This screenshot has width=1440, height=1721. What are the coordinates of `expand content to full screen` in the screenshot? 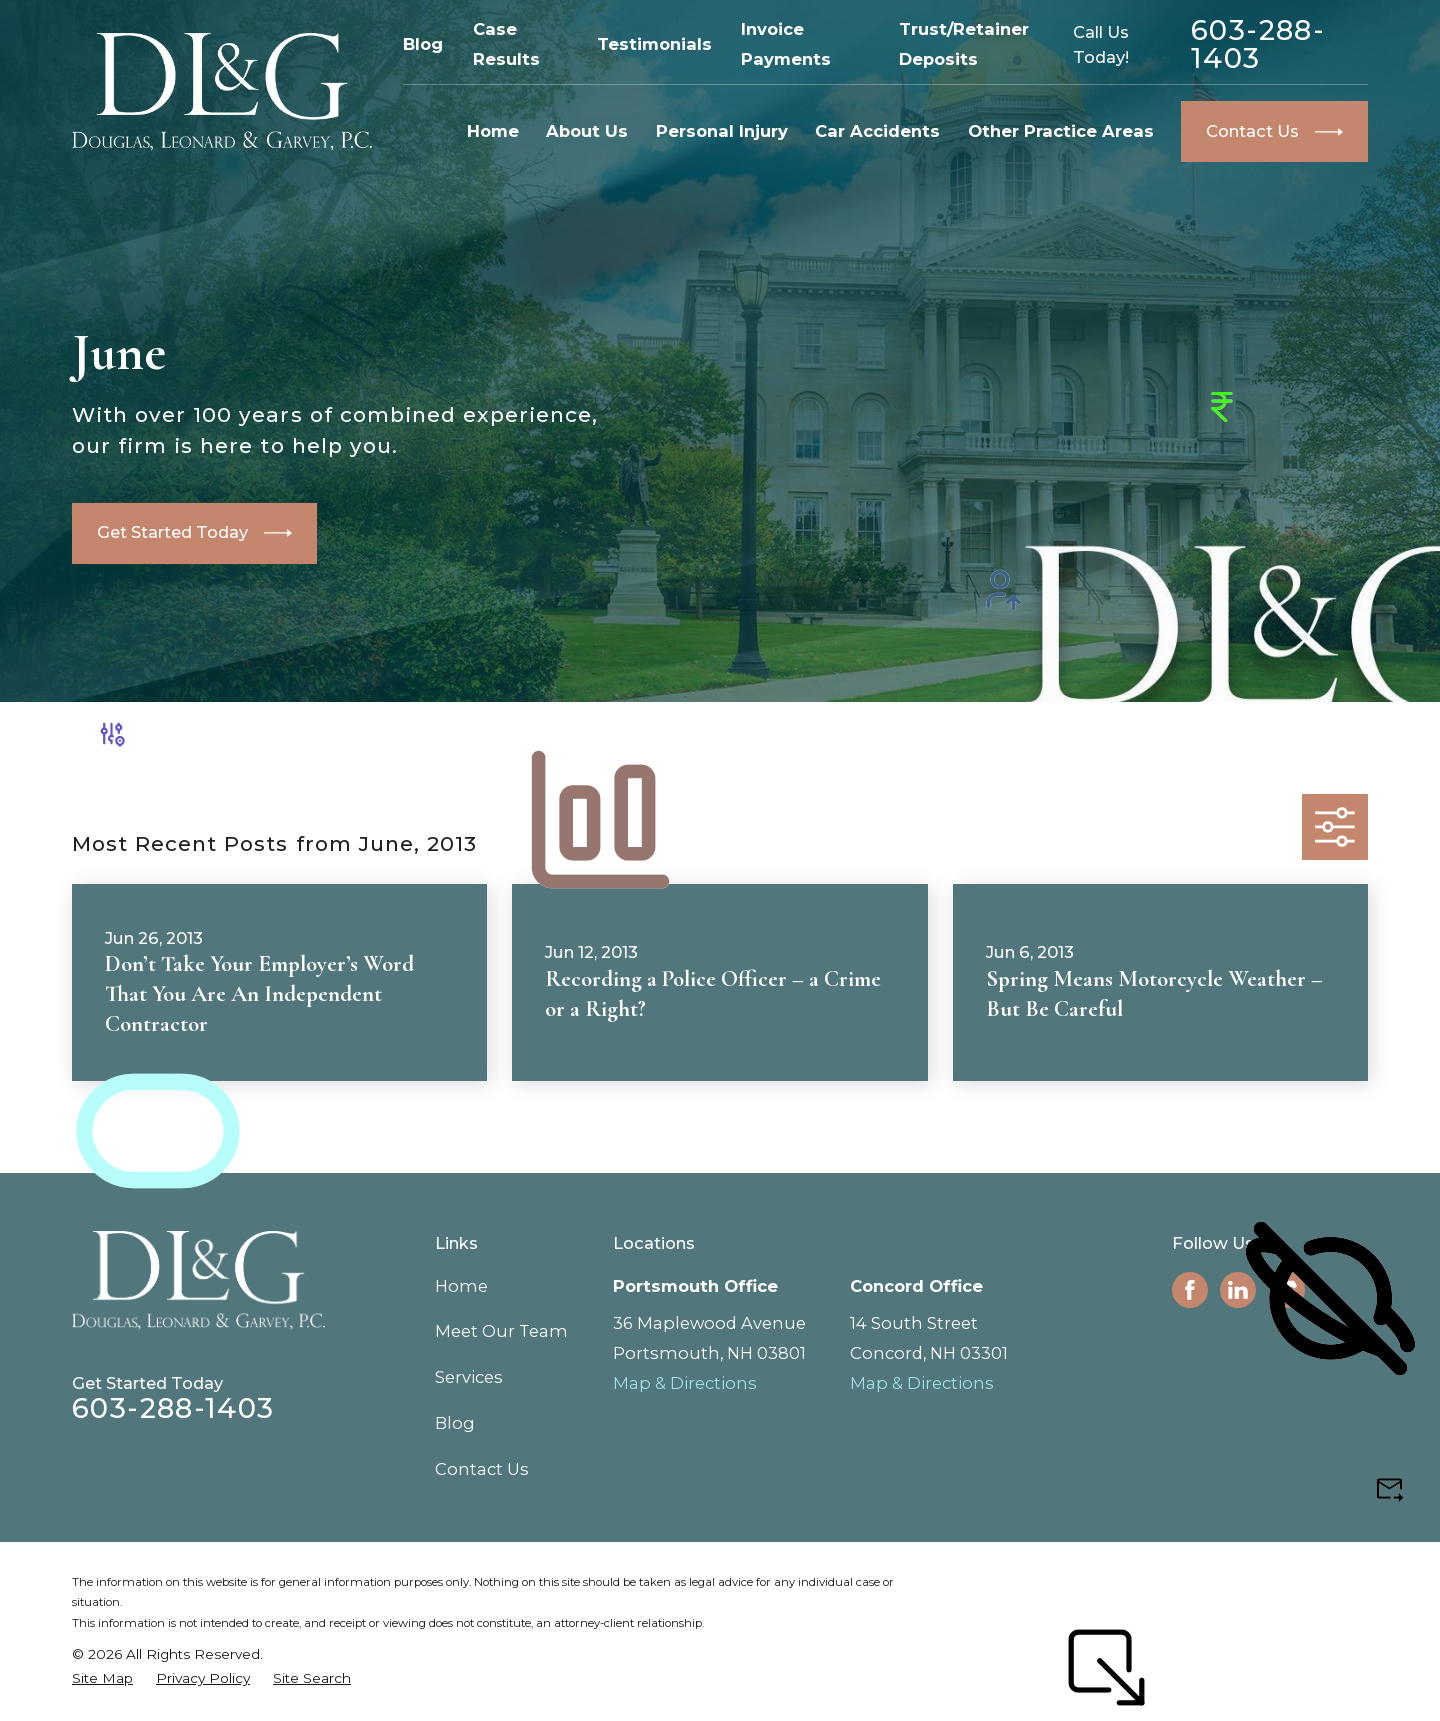 It's located at (1106, 1667).